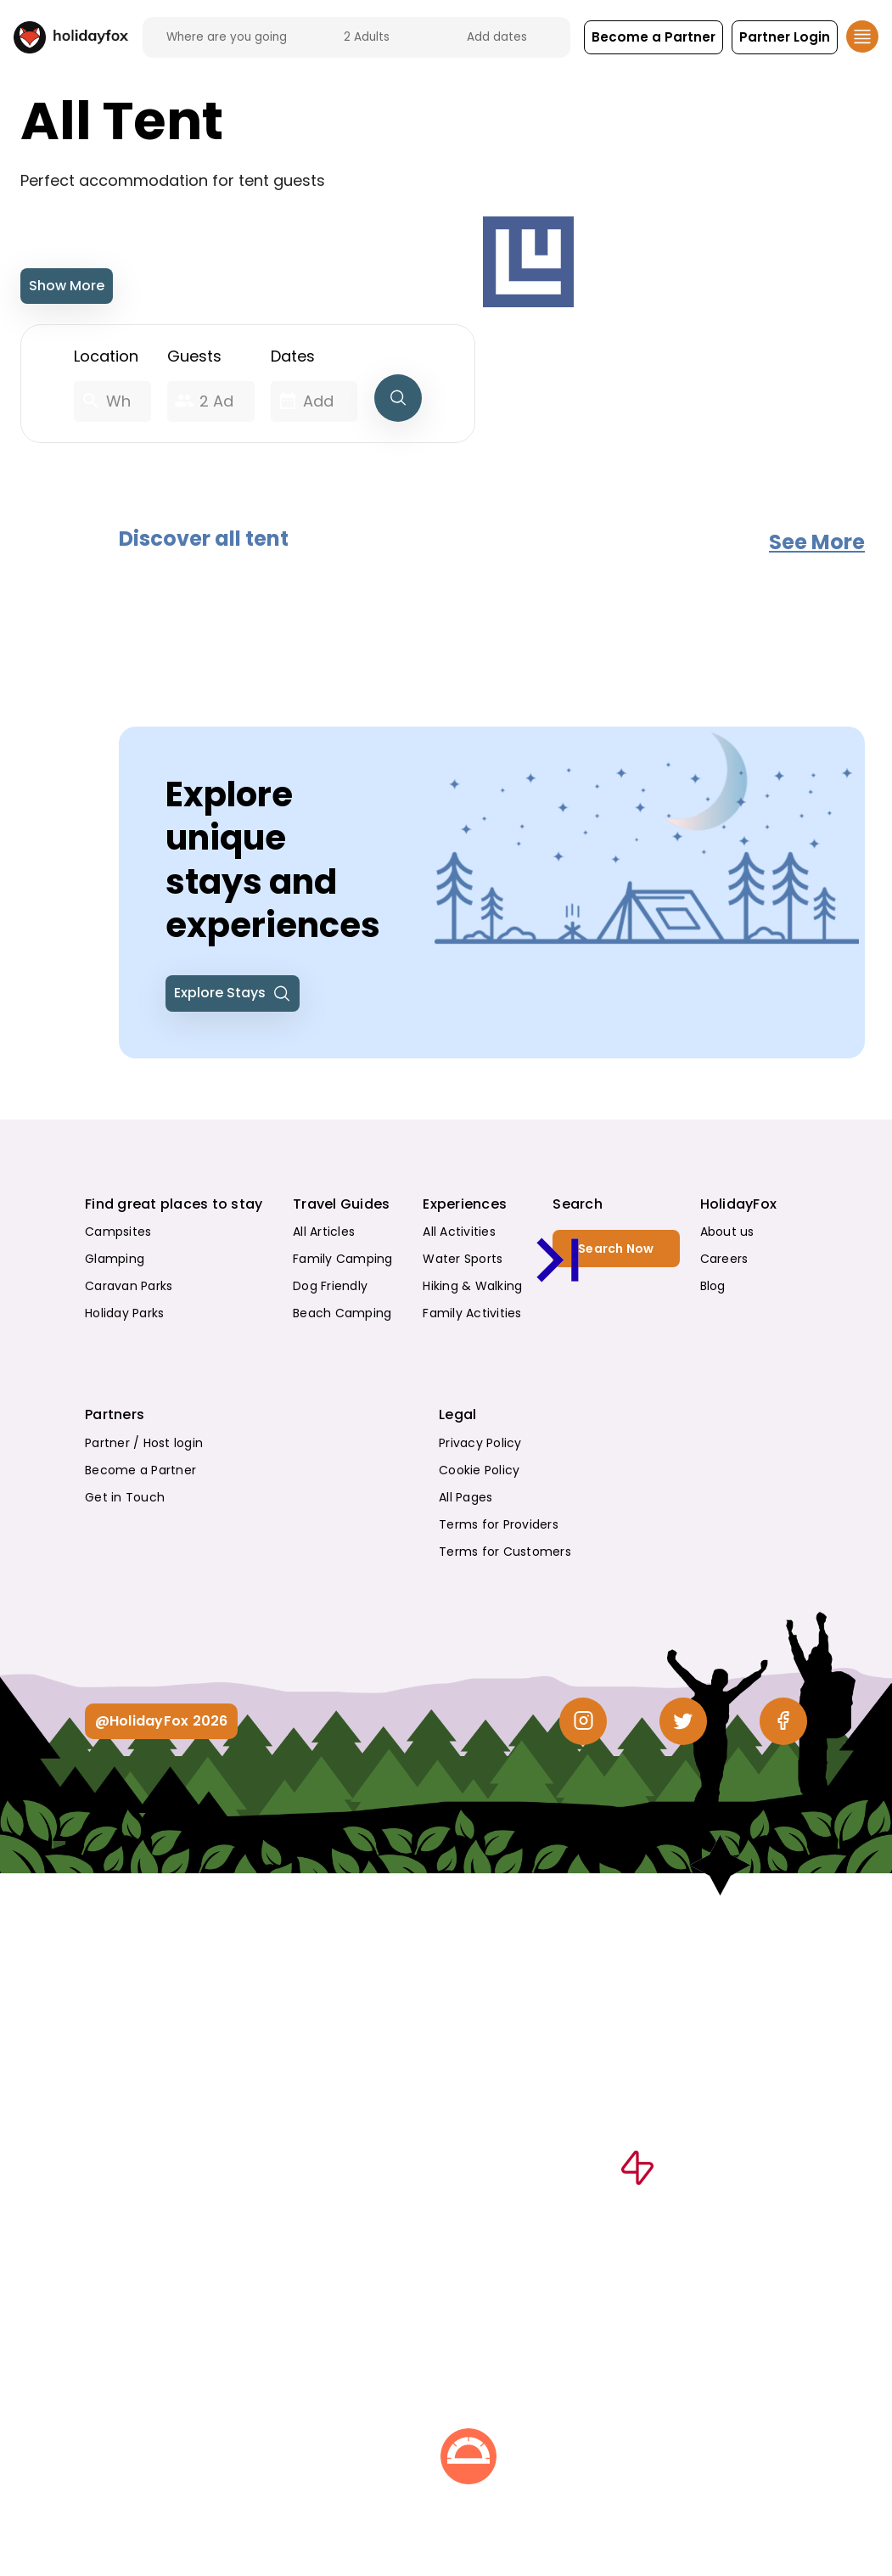  I want to click on ludwig brand logo, so click(528, 261).